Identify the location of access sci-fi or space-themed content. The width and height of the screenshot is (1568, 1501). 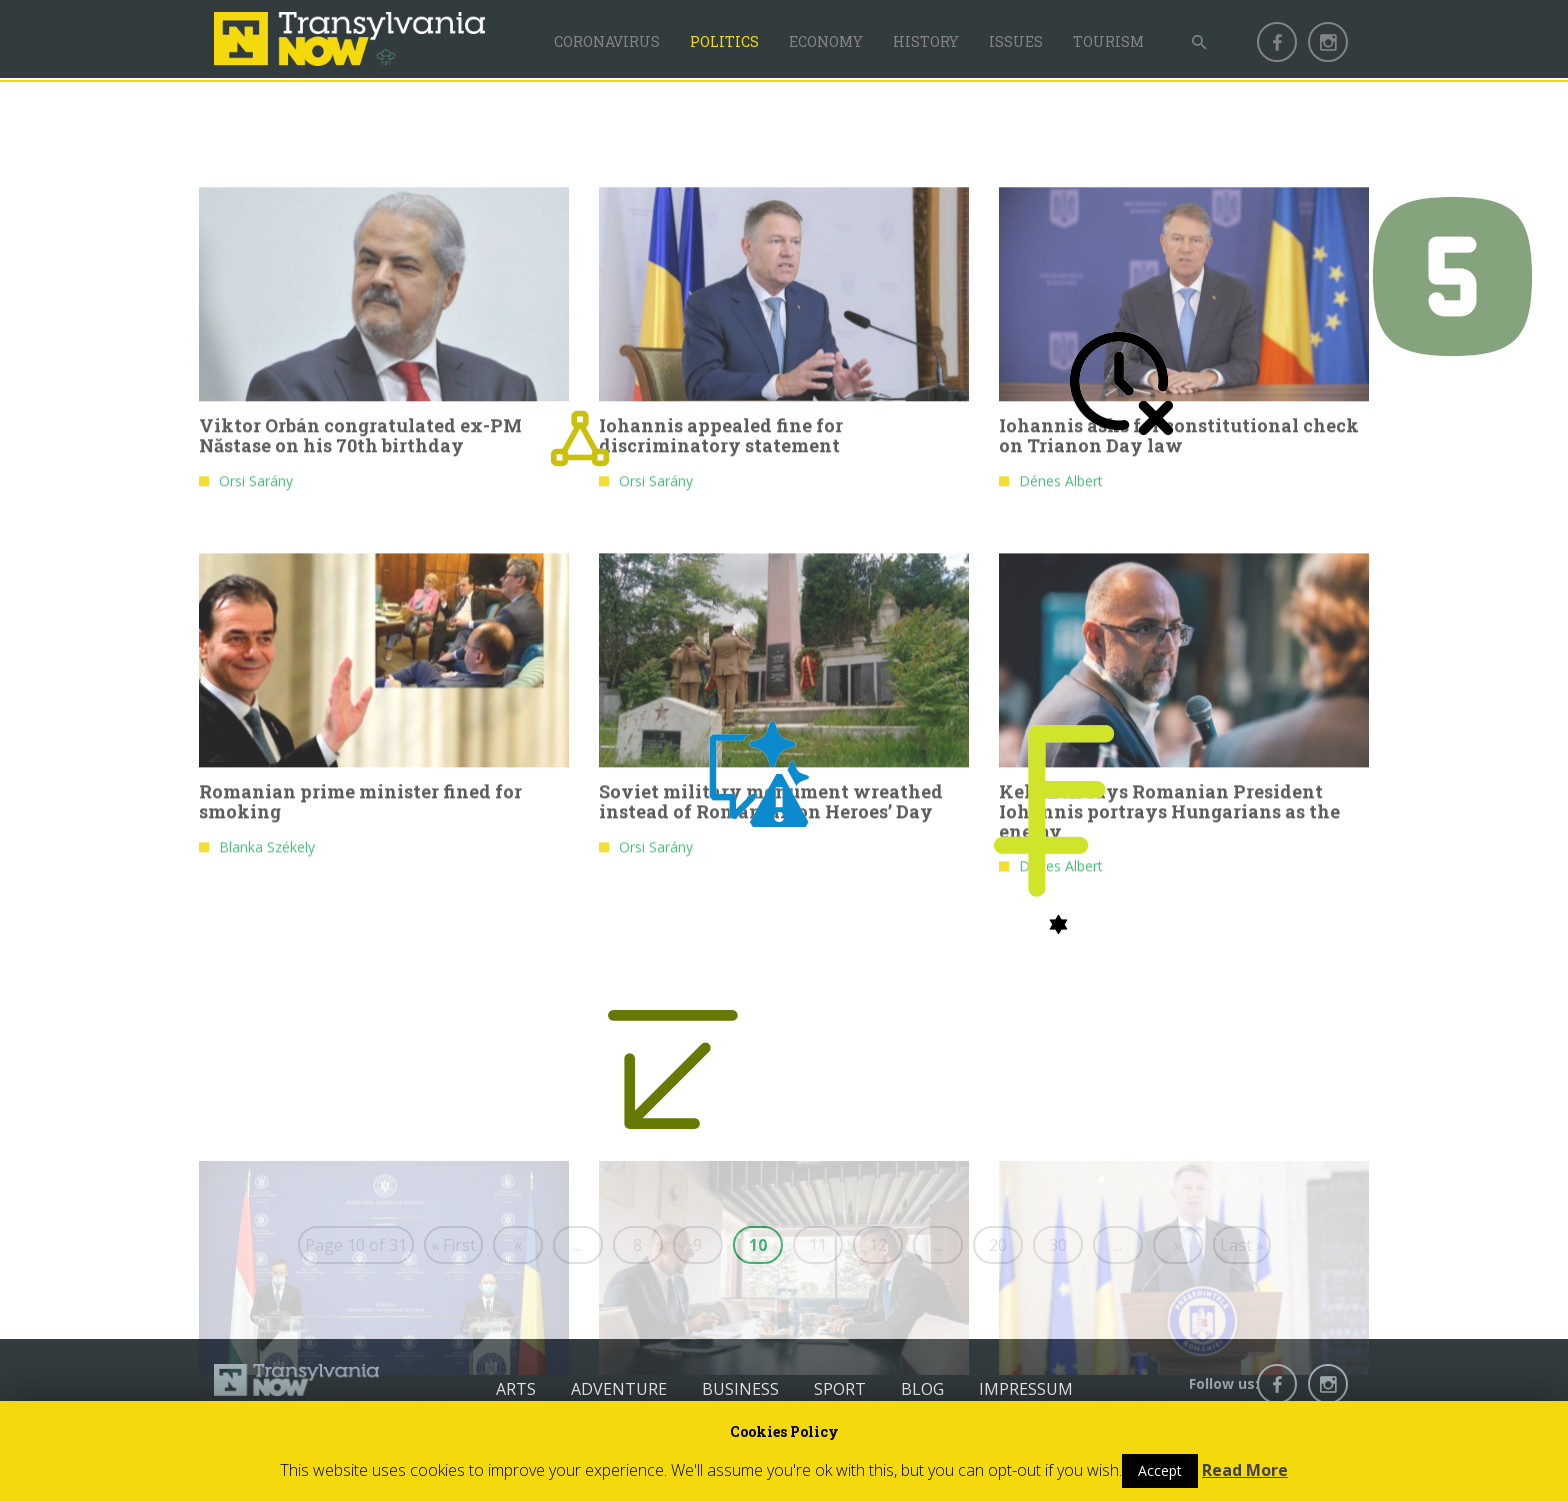
(386, 57).